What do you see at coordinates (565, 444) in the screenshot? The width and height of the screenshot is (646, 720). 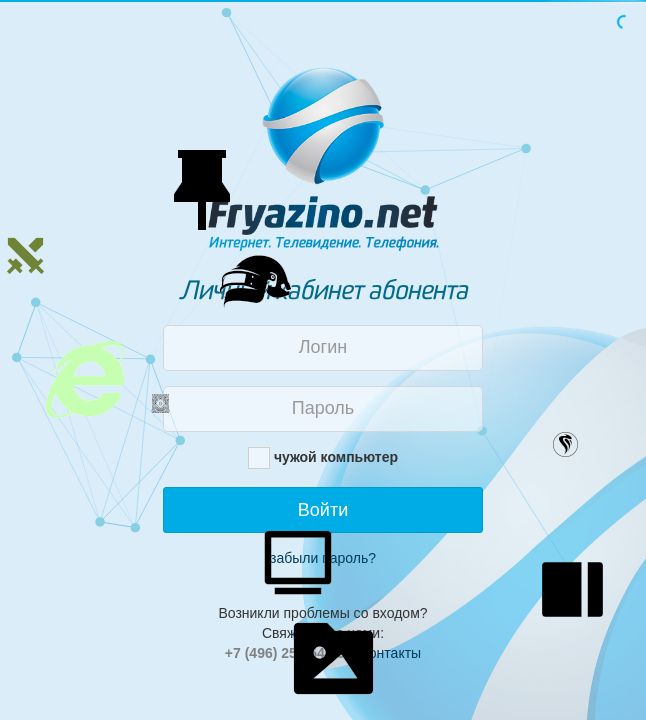 I see `open CapRover dashboard` at bounding box center [565, 444].